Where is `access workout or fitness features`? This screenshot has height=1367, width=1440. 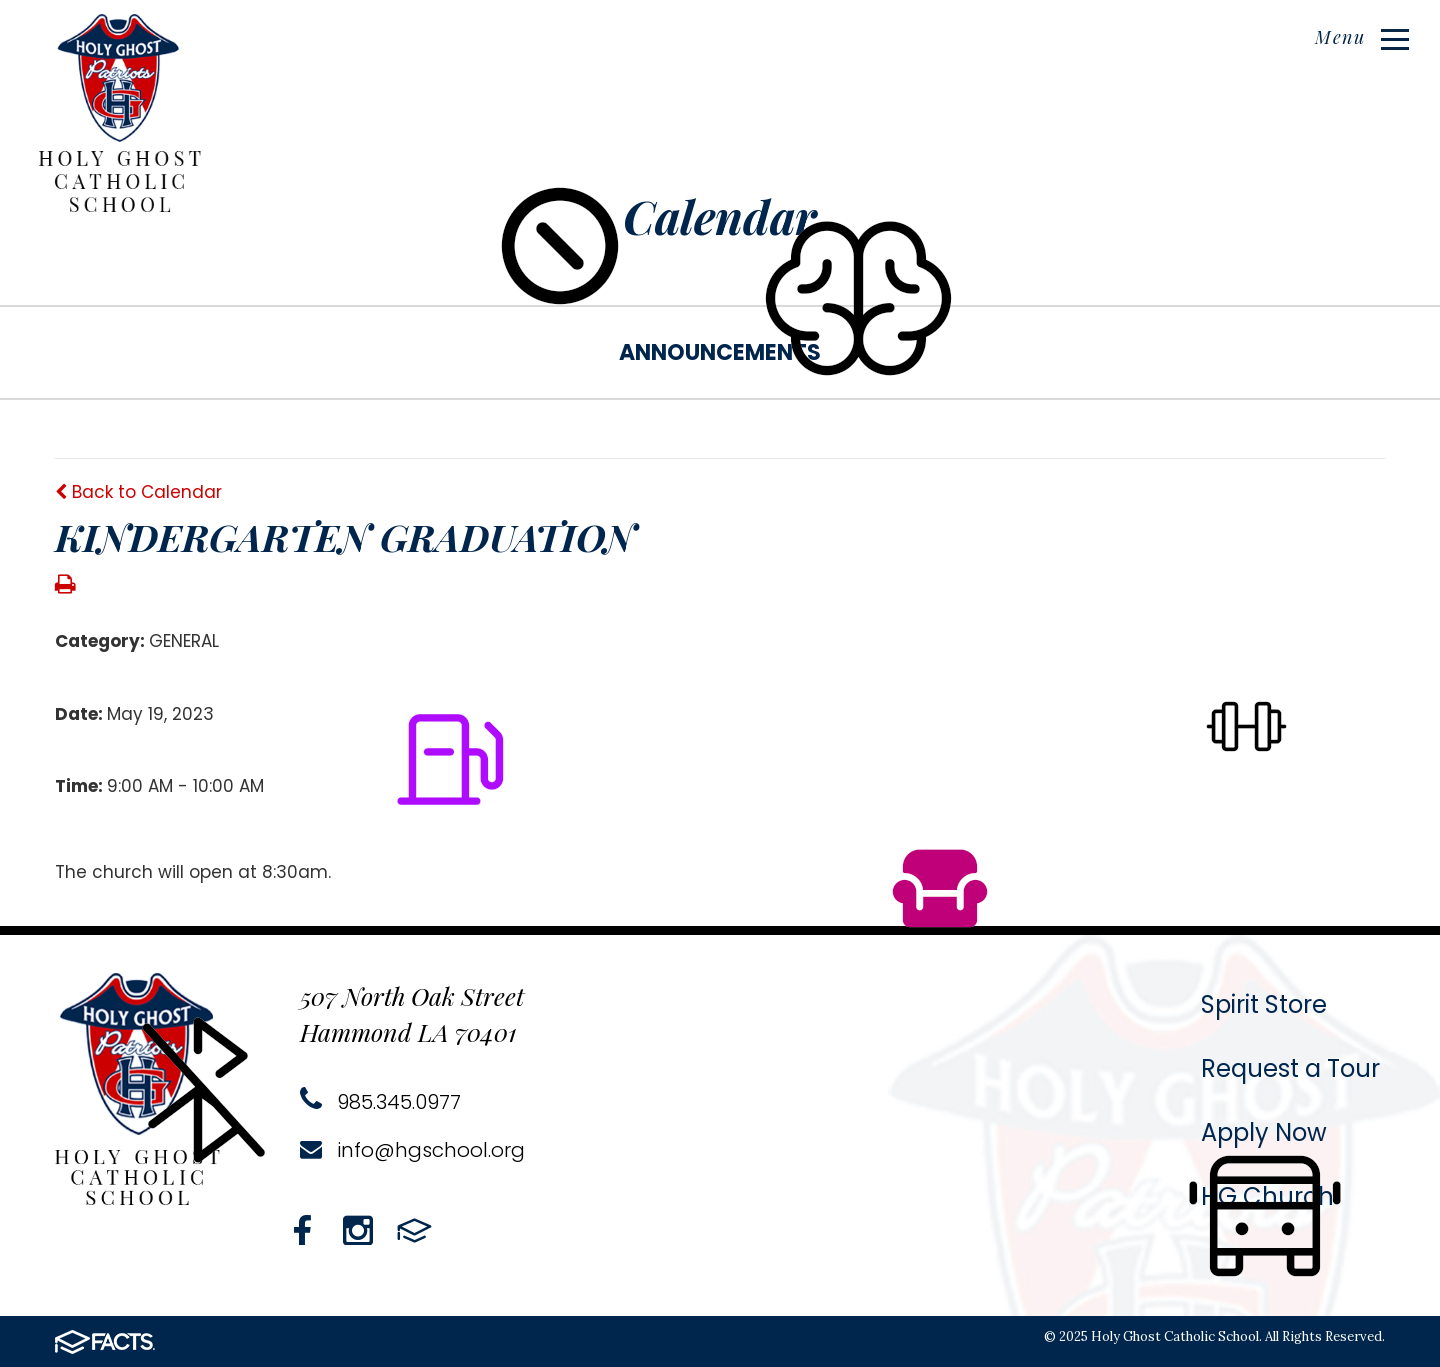 access workout or fitness features is located at coordinates (1246, 726).